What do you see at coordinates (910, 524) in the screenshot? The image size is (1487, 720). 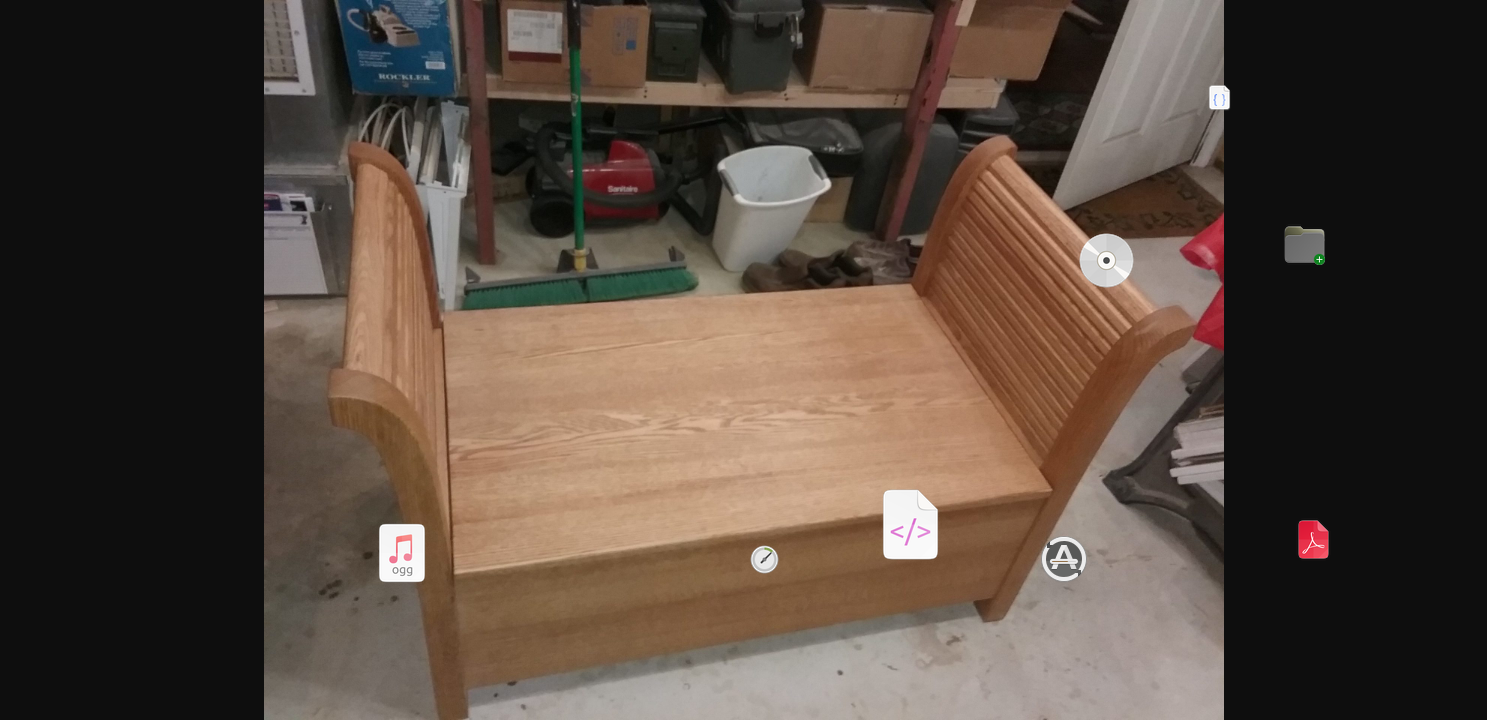 I see `an xml file type indicator` at bounding box center [910, 524].